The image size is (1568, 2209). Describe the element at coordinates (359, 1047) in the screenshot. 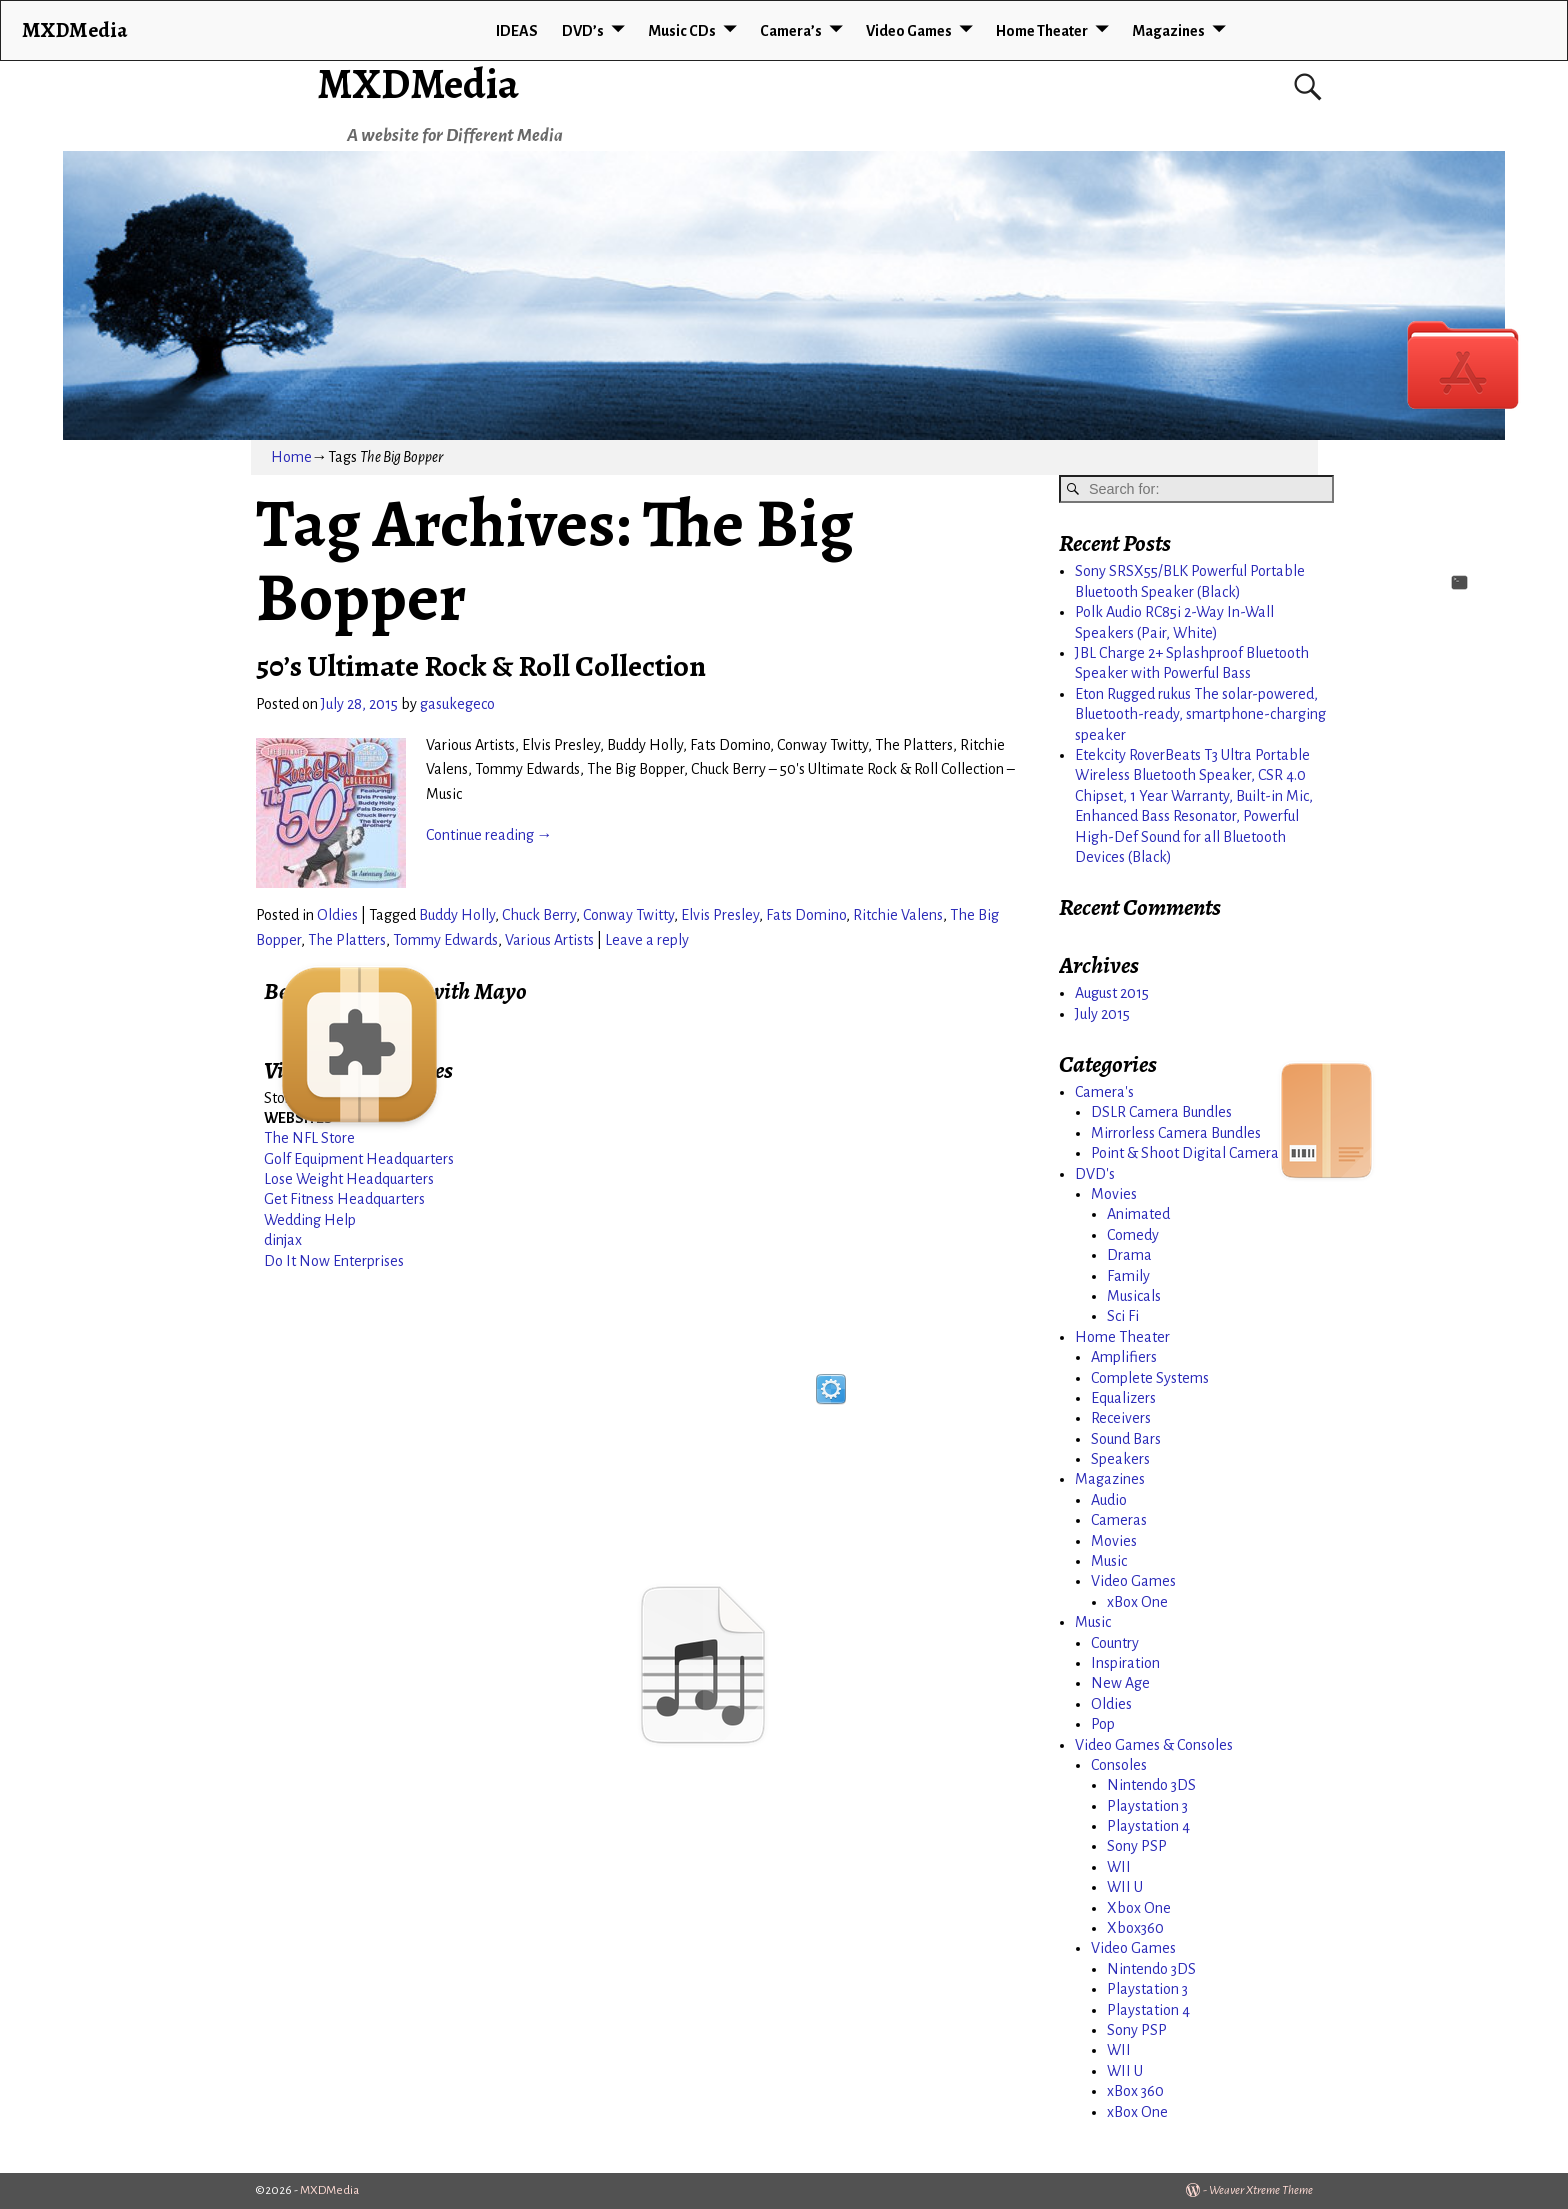

I see `system add-on or plugin file` at that location.